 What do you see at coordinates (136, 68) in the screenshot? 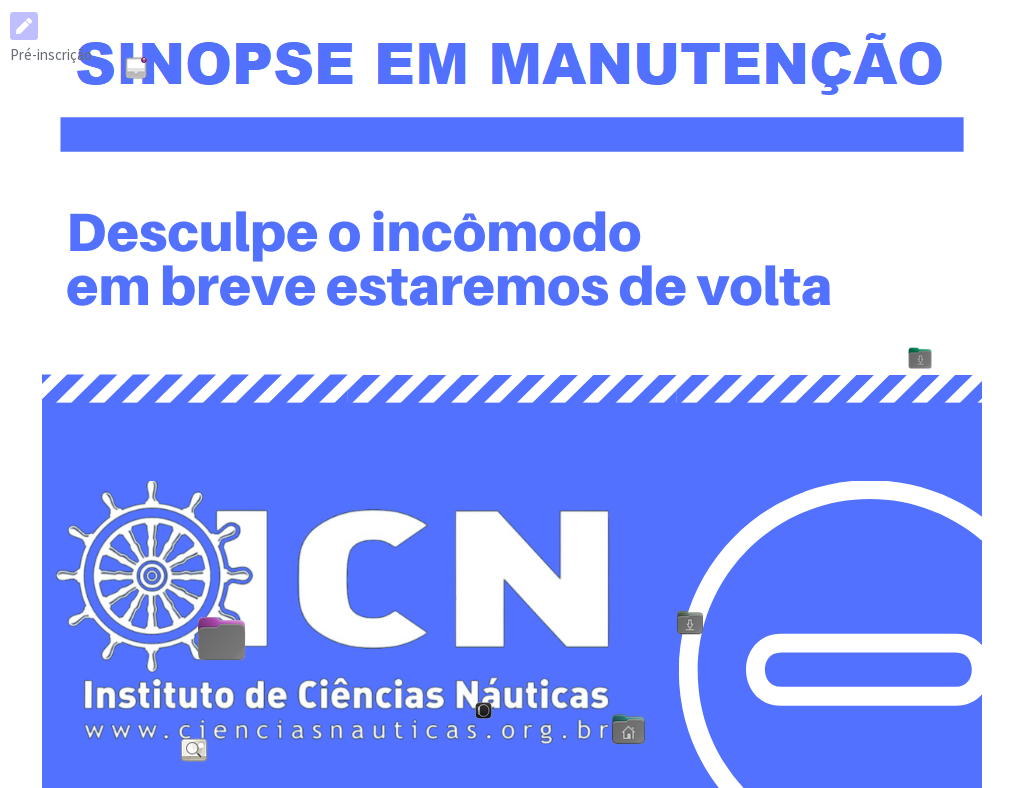
I see `view outgoing mail queue` at bounding box center [136, 68].